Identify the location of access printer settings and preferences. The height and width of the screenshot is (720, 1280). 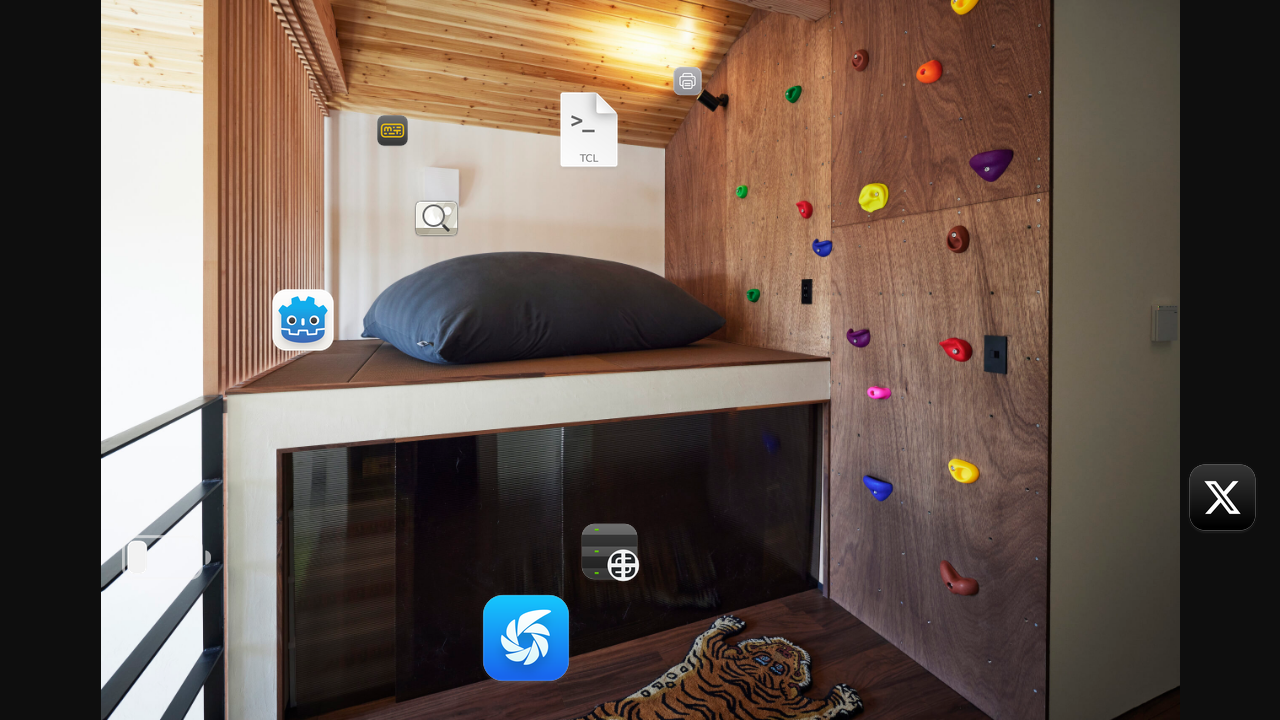
(687, 81).